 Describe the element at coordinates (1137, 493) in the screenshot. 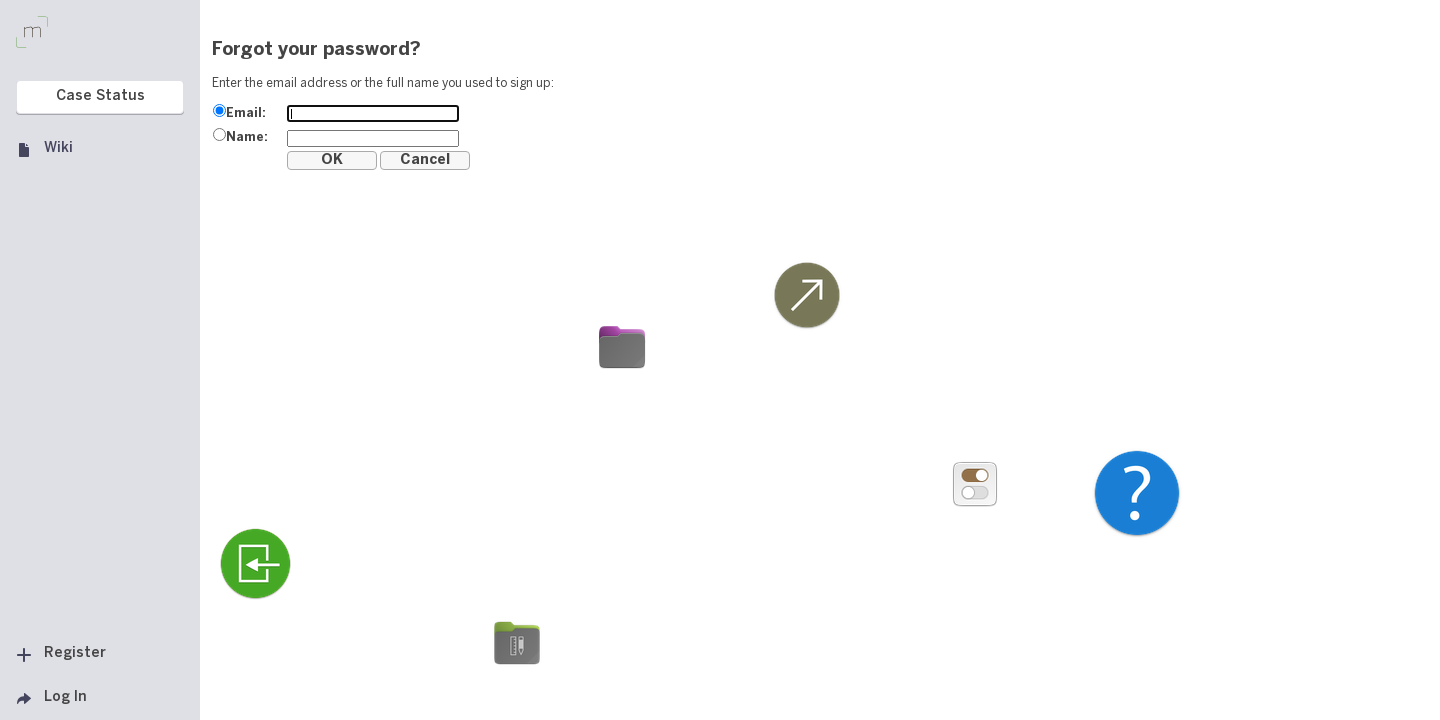

I see `indicates help or additional information is available` at that location.